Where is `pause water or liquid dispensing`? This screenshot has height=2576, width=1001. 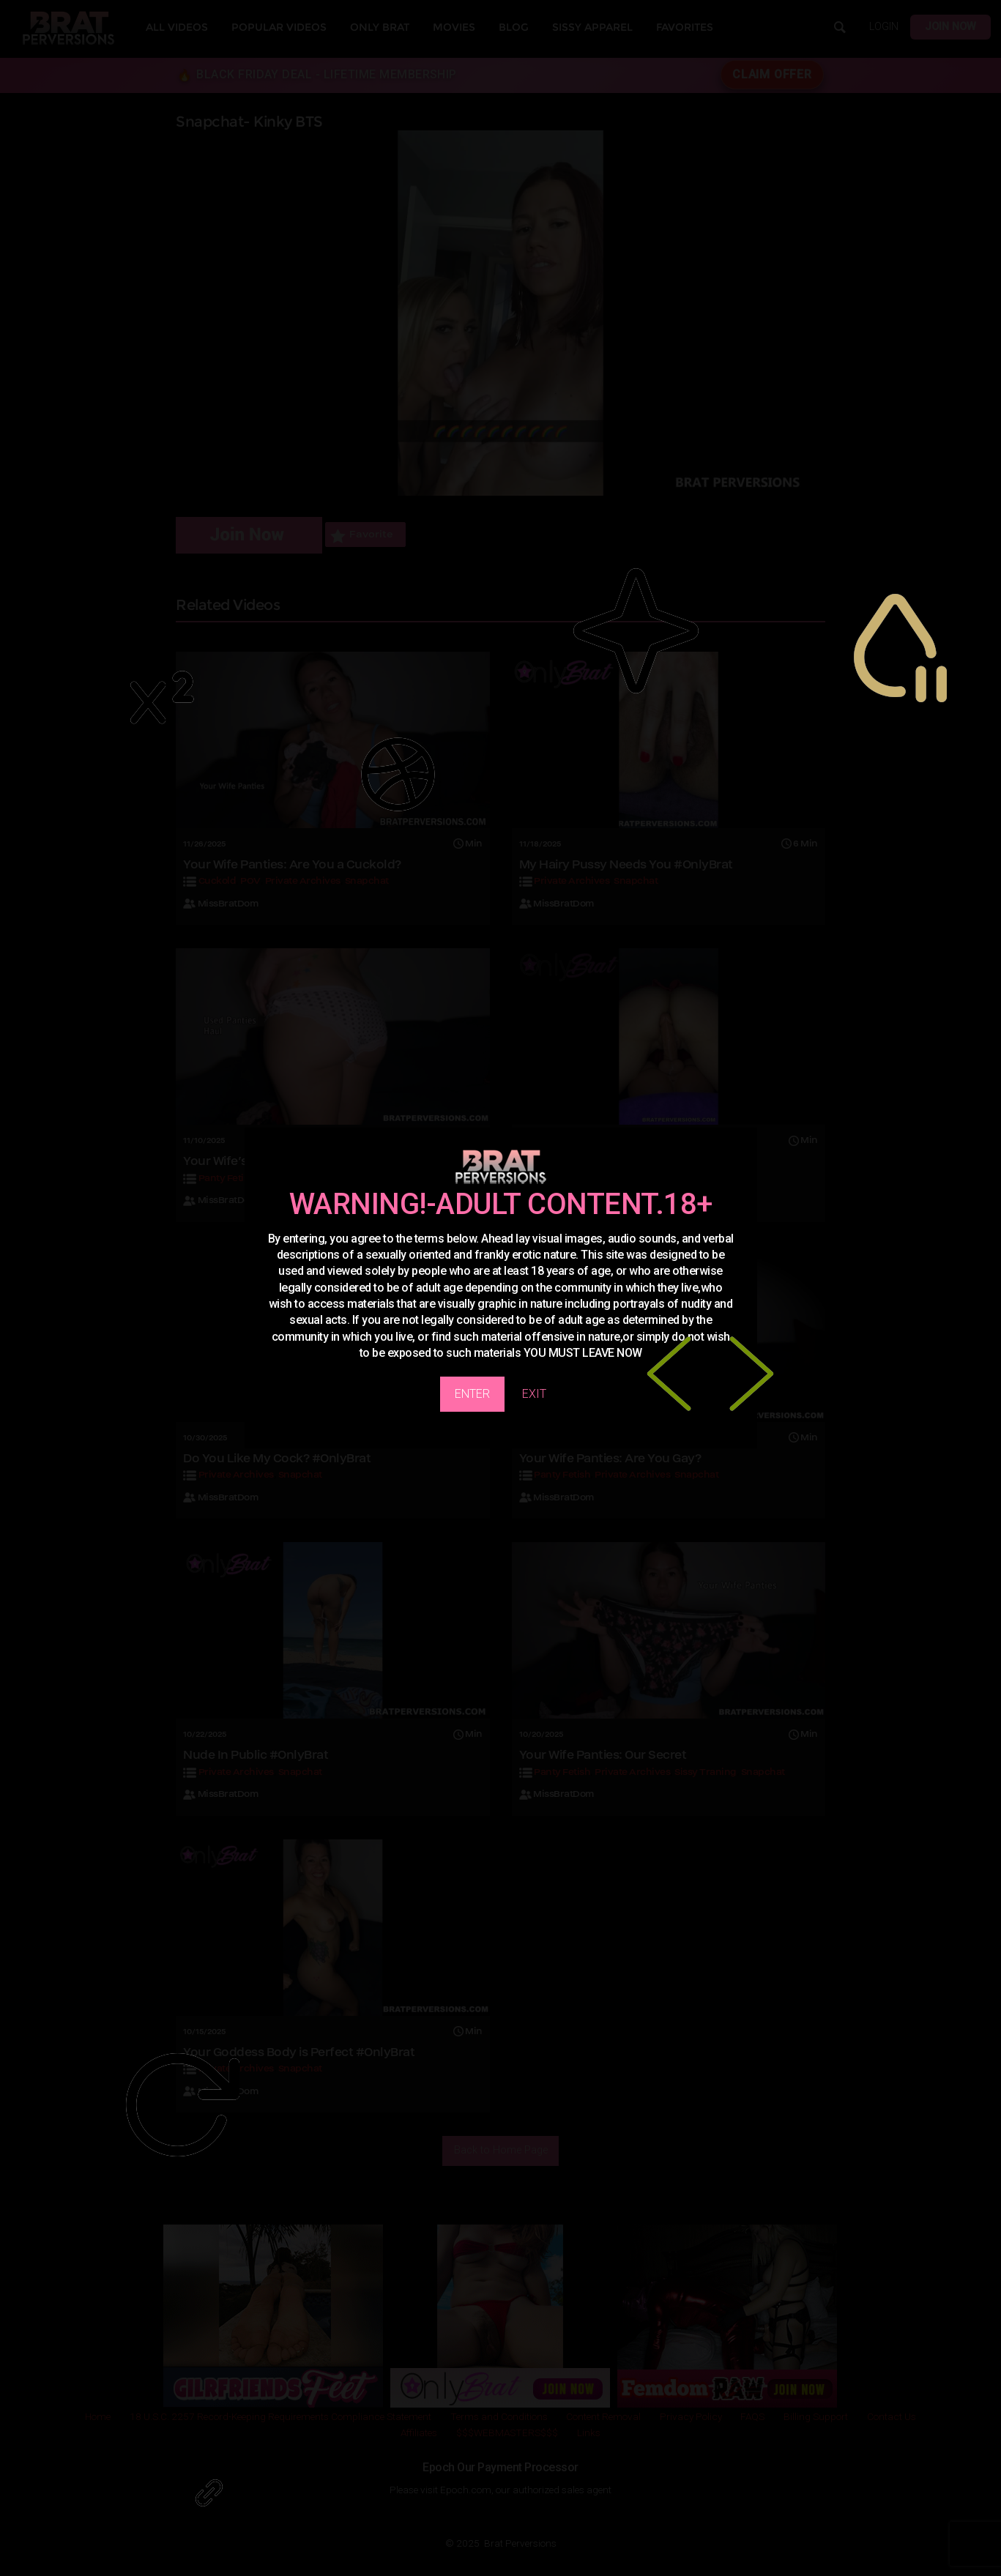
pause water or liquid dispensing is located at coordinates (895, 645).